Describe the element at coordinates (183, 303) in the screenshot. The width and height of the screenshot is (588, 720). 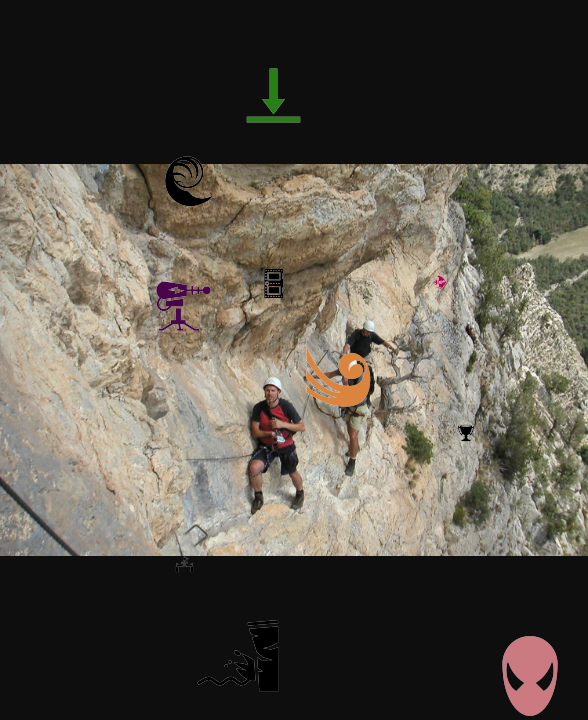
I see `deploy tesla turret defense unit` at that location.